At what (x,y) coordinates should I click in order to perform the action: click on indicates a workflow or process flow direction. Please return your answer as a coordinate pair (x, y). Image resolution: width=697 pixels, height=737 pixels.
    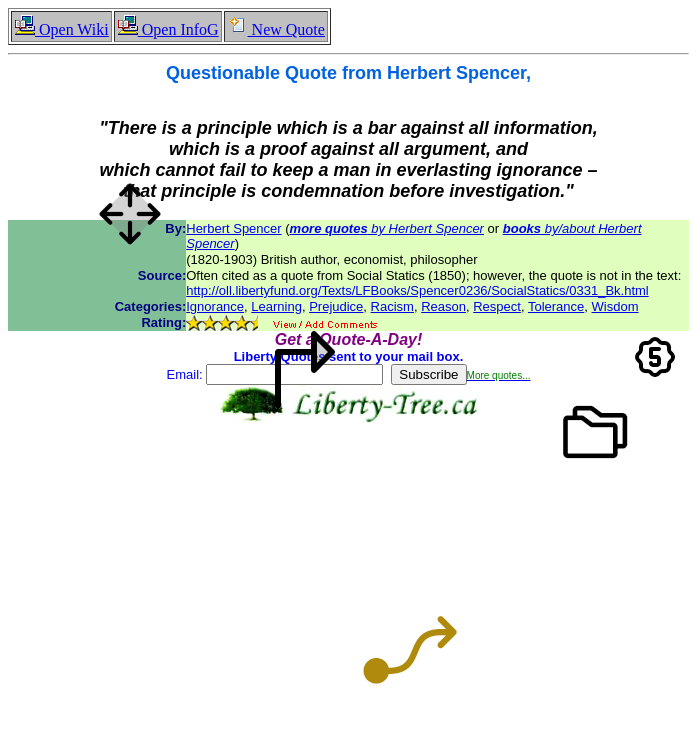
    Looking at the image, I should click on (408, 651).